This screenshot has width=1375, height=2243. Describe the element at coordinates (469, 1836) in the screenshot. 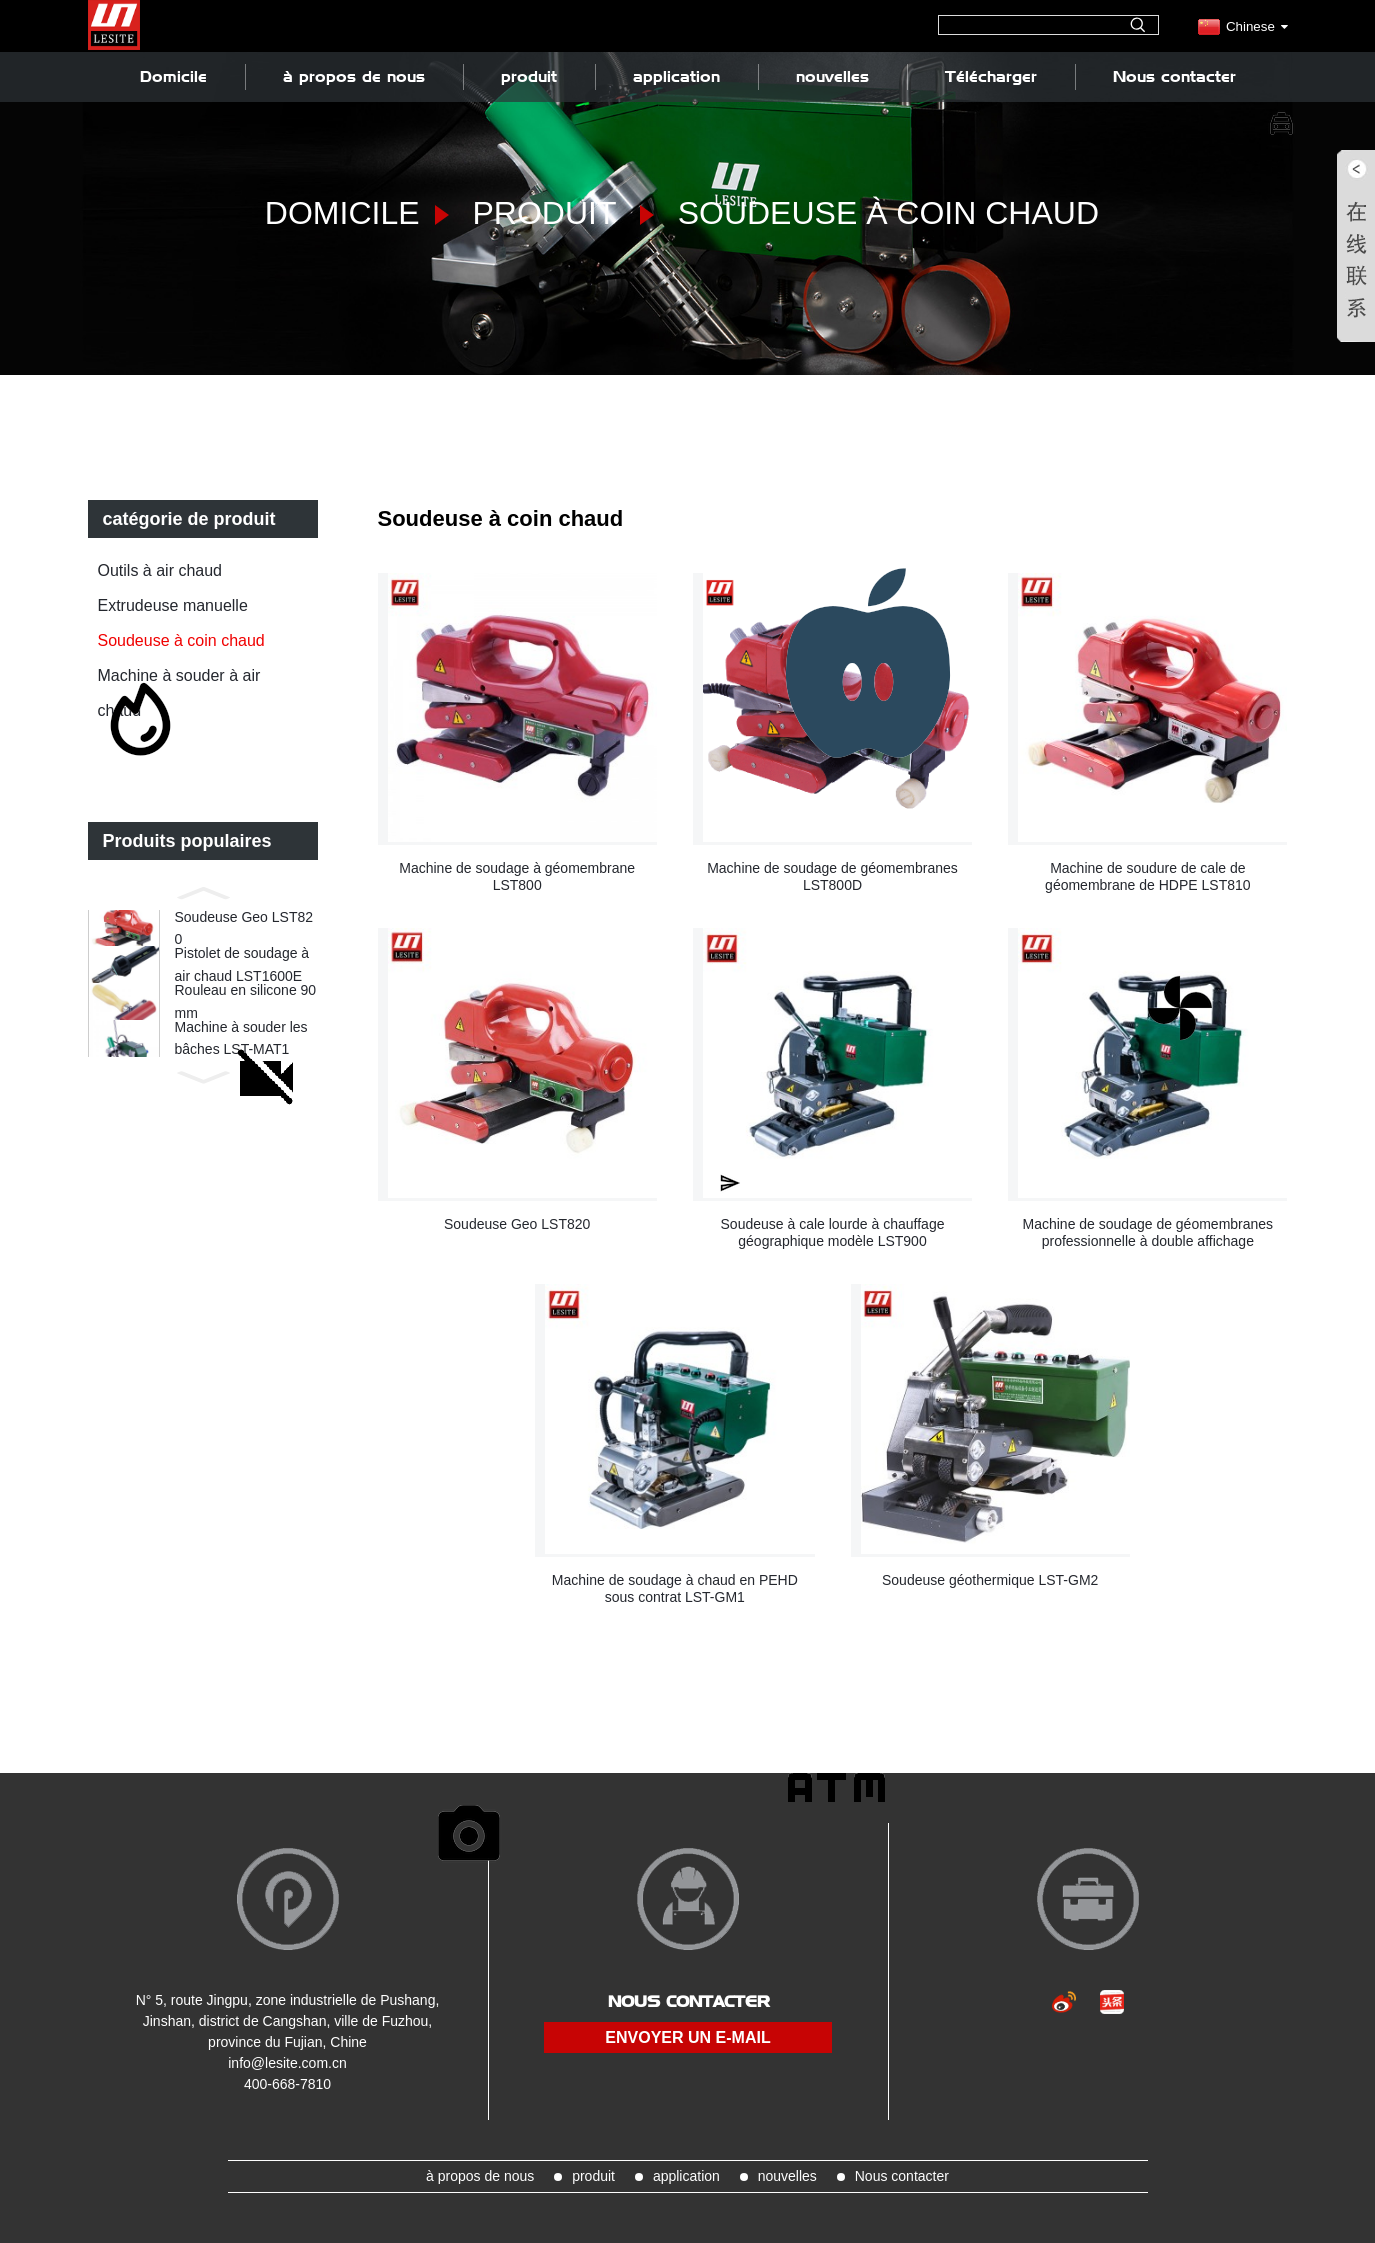

I see `take a photo` at that location.